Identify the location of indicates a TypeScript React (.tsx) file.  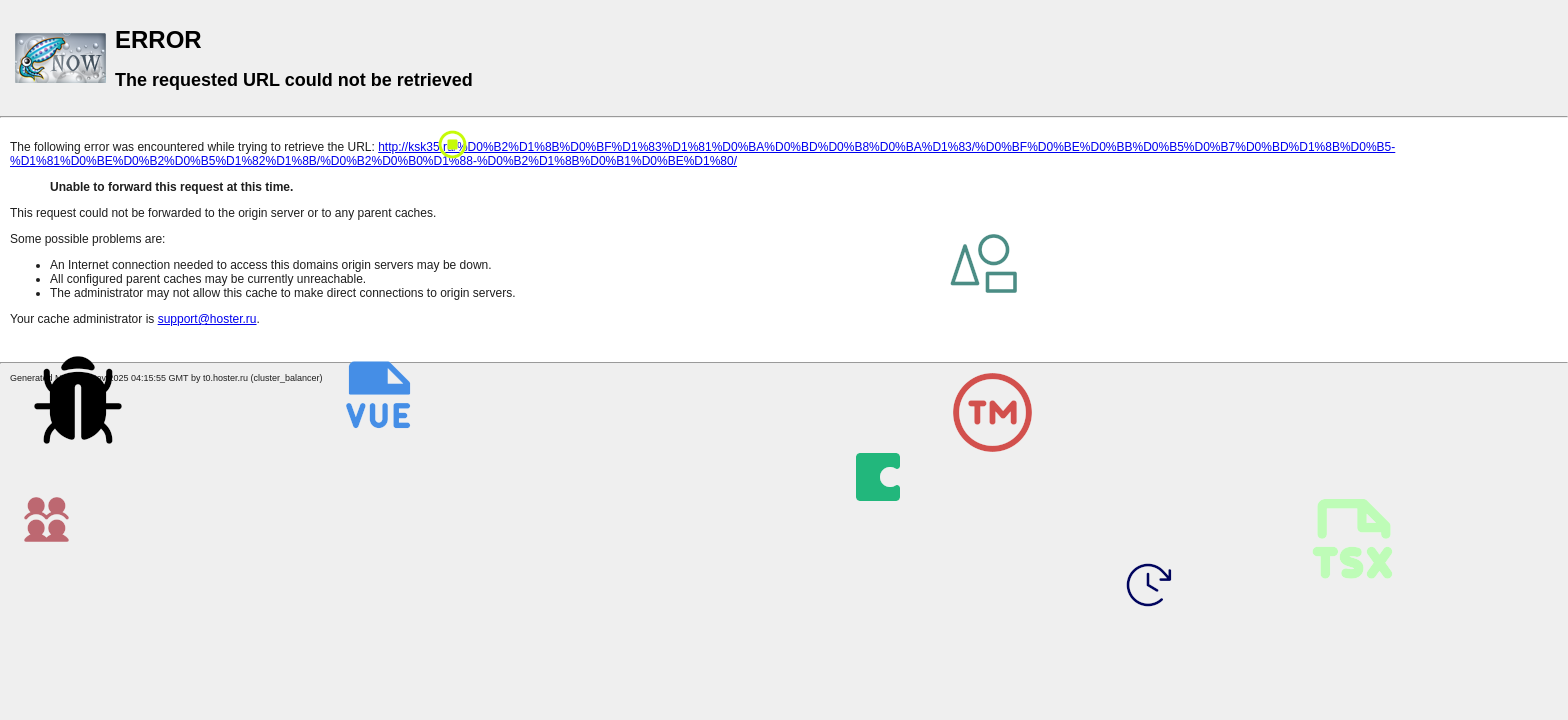
(1354, 542).